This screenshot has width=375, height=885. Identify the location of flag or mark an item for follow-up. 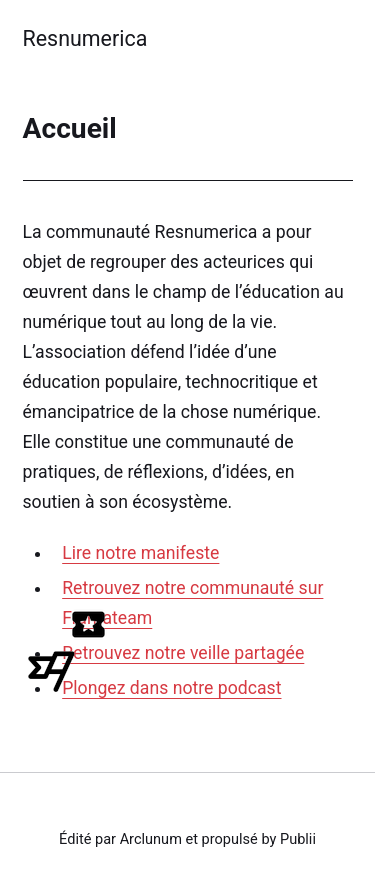
(51, 670).